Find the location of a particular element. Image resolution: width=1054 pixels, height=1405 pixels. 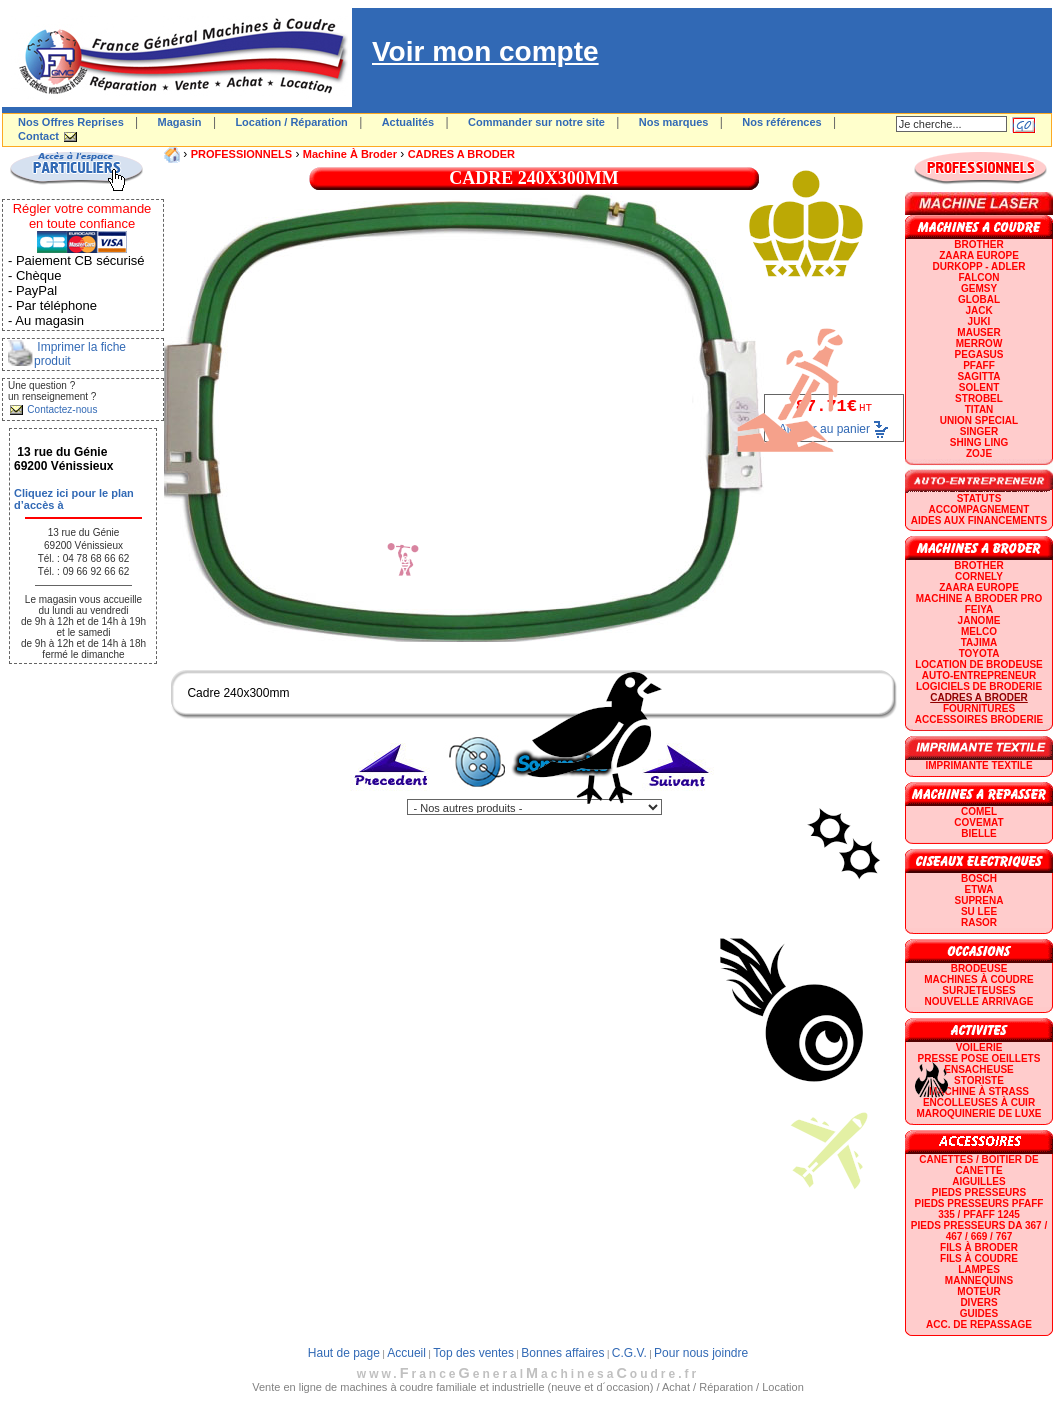

access strength training or workout features is located at coordinates (403, 559).